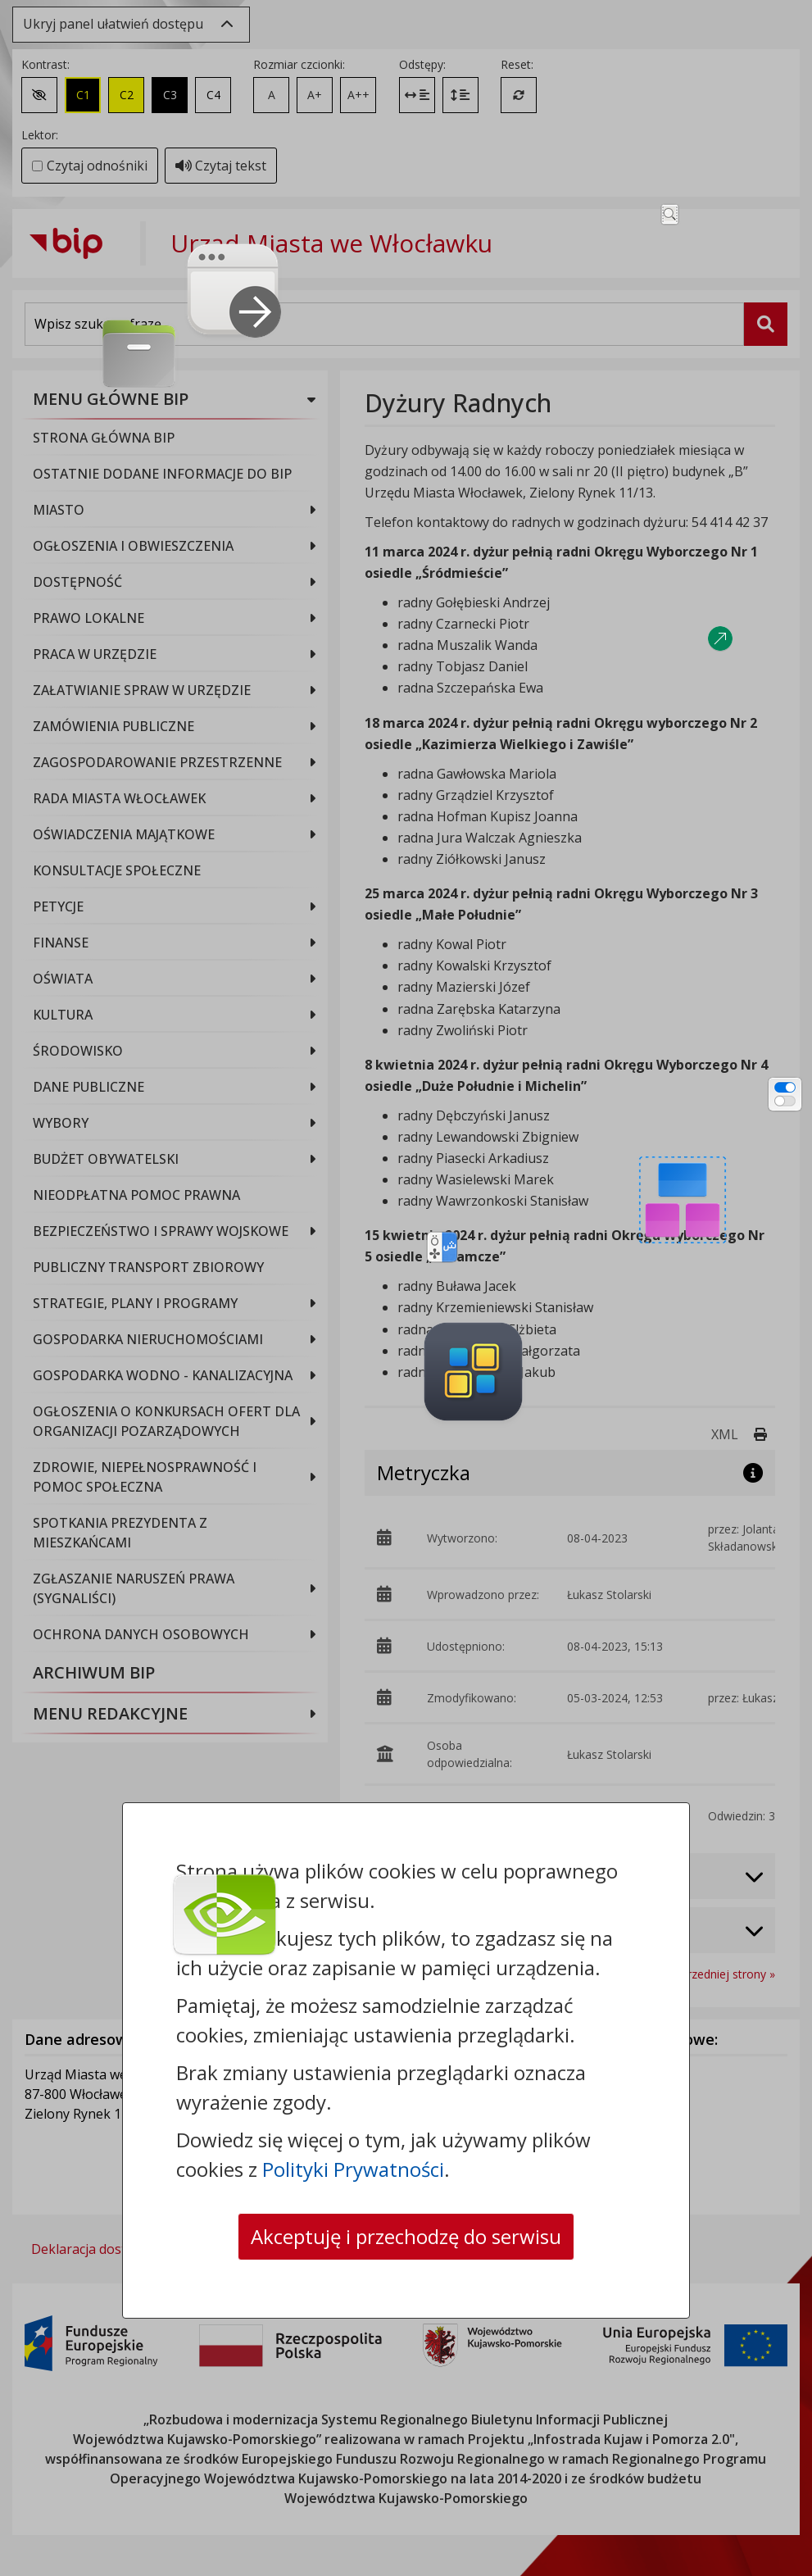 The height and width of the screenshot is (2576, 812). I want to click on select all items in the current view, so click(683, 1200).